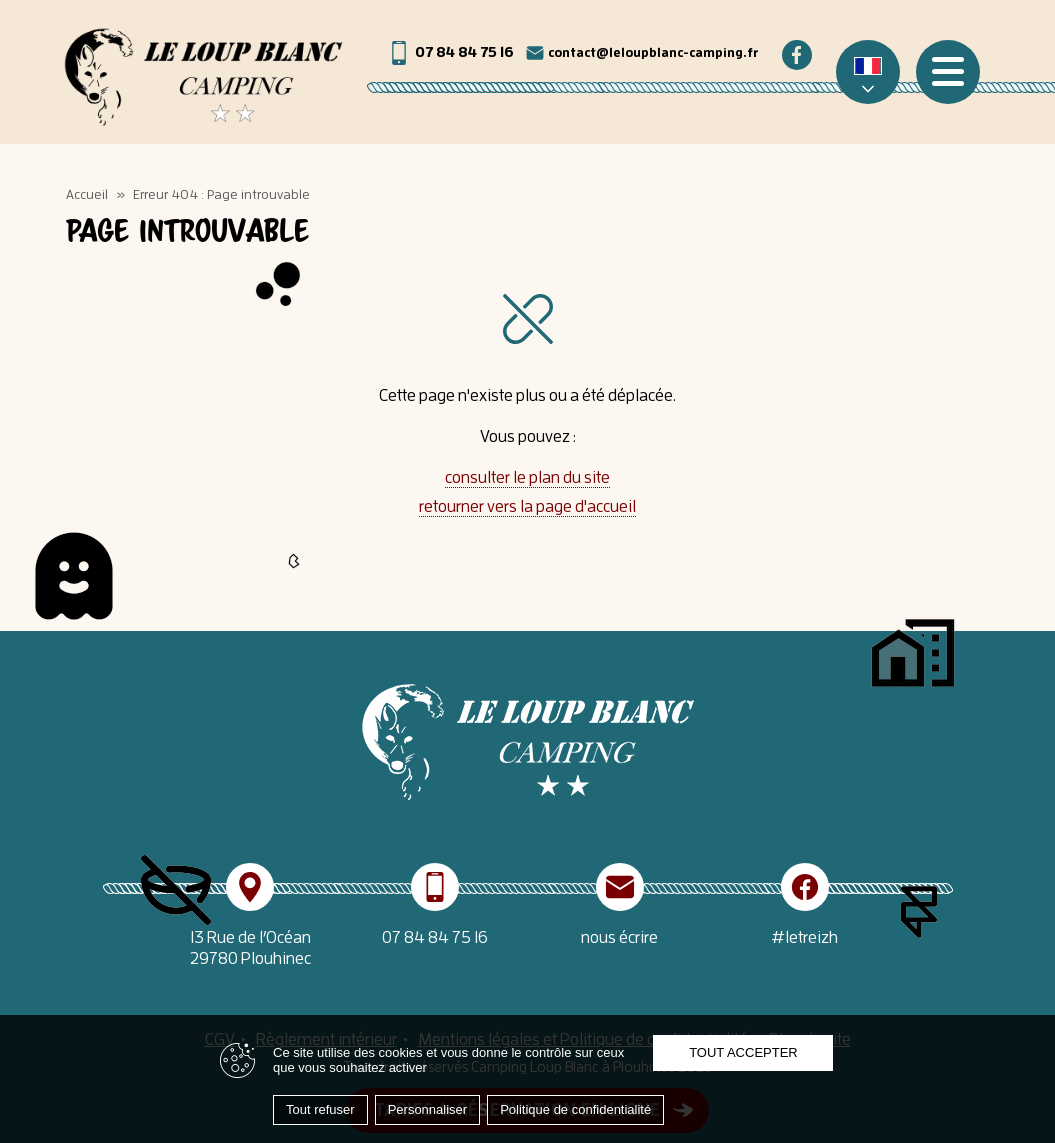  I want to click on 3D rendering or hemisphere view disabled, so click(176, 890).